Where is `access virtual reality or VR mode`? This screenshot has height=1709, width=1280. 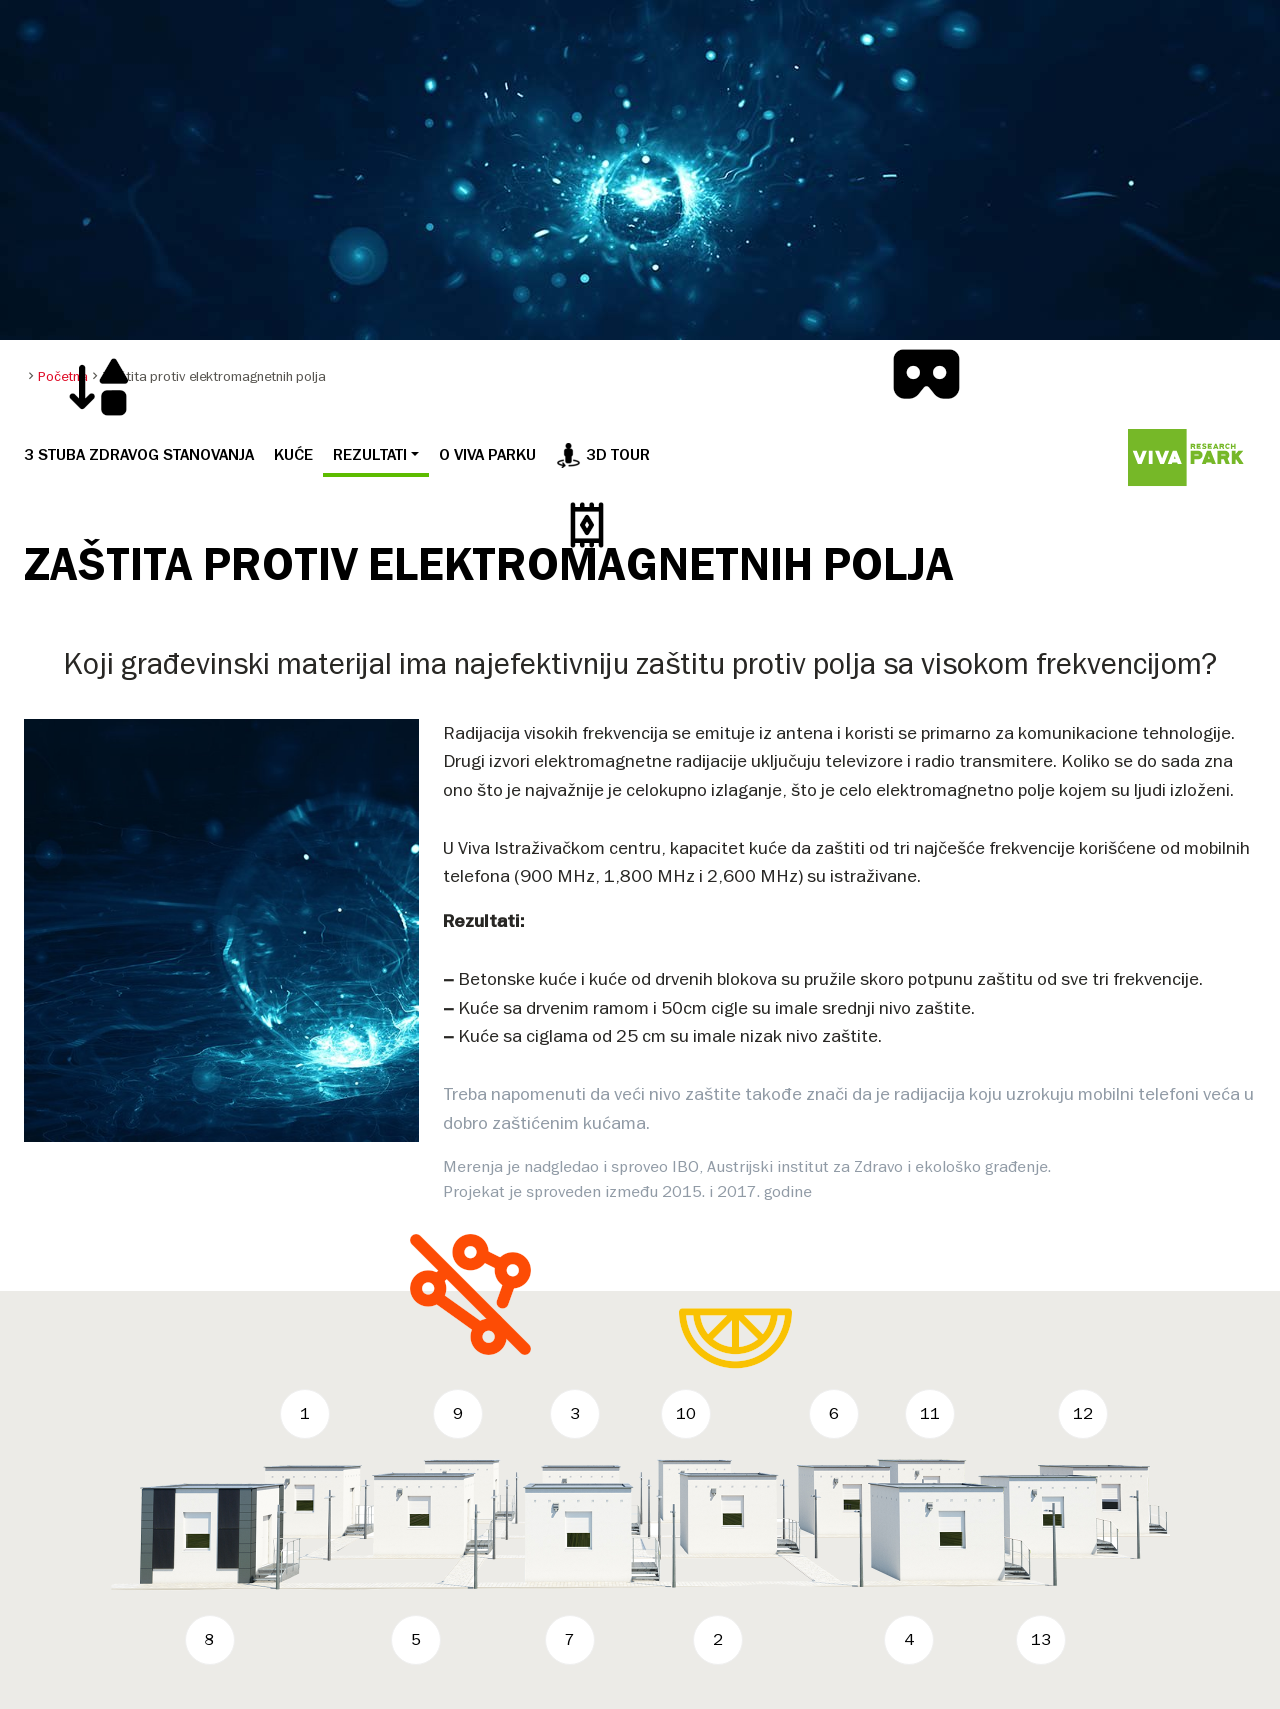
access virtual reality or VR mode is located at coordinates (926, 372).